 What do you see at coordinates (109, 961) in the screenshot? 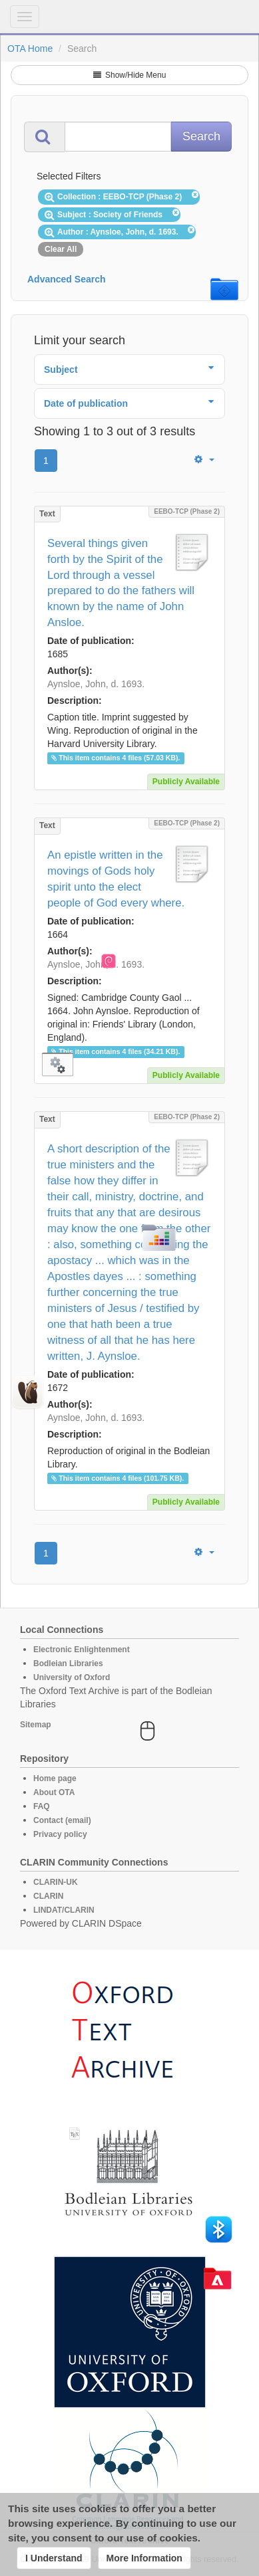
I see `launch debian linux application` at bounding box center [109, 961].